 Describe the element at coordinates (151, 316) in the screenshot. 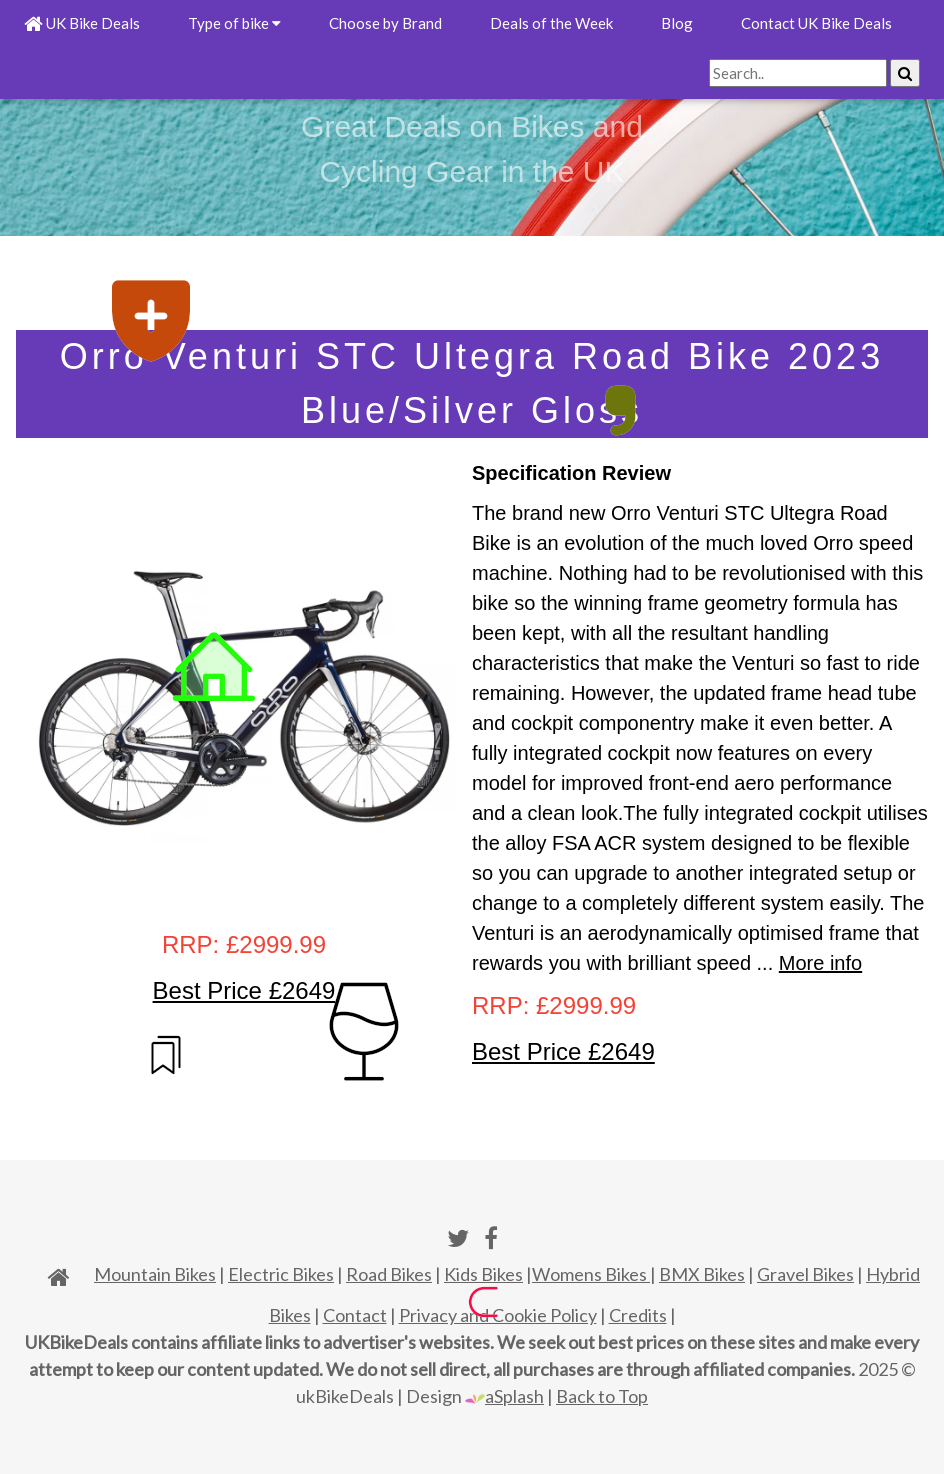

I see `add new security protection` at that location.